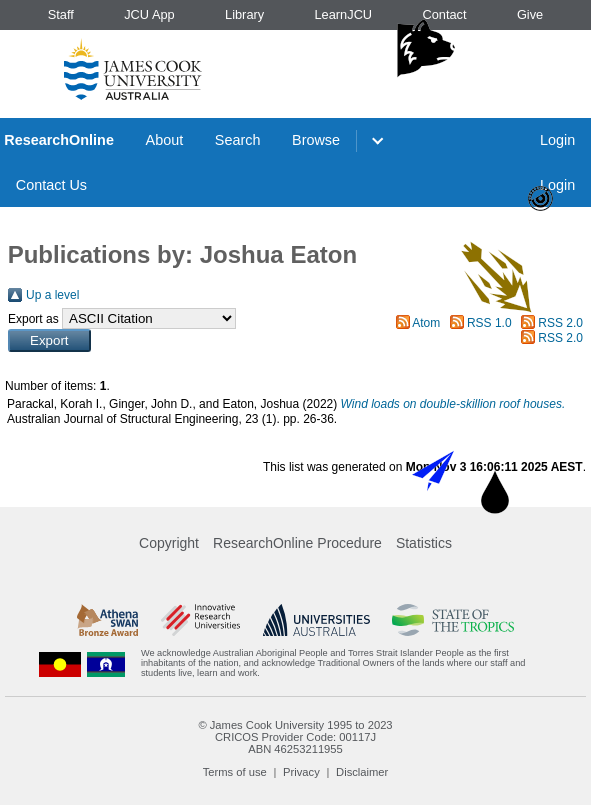 This screenshot has height=805, width=591. What do you see at coordinates (428, 48) in the screenshot?
I see `access bear or wildlife-related content in a game` at bounding box center [428, 48].